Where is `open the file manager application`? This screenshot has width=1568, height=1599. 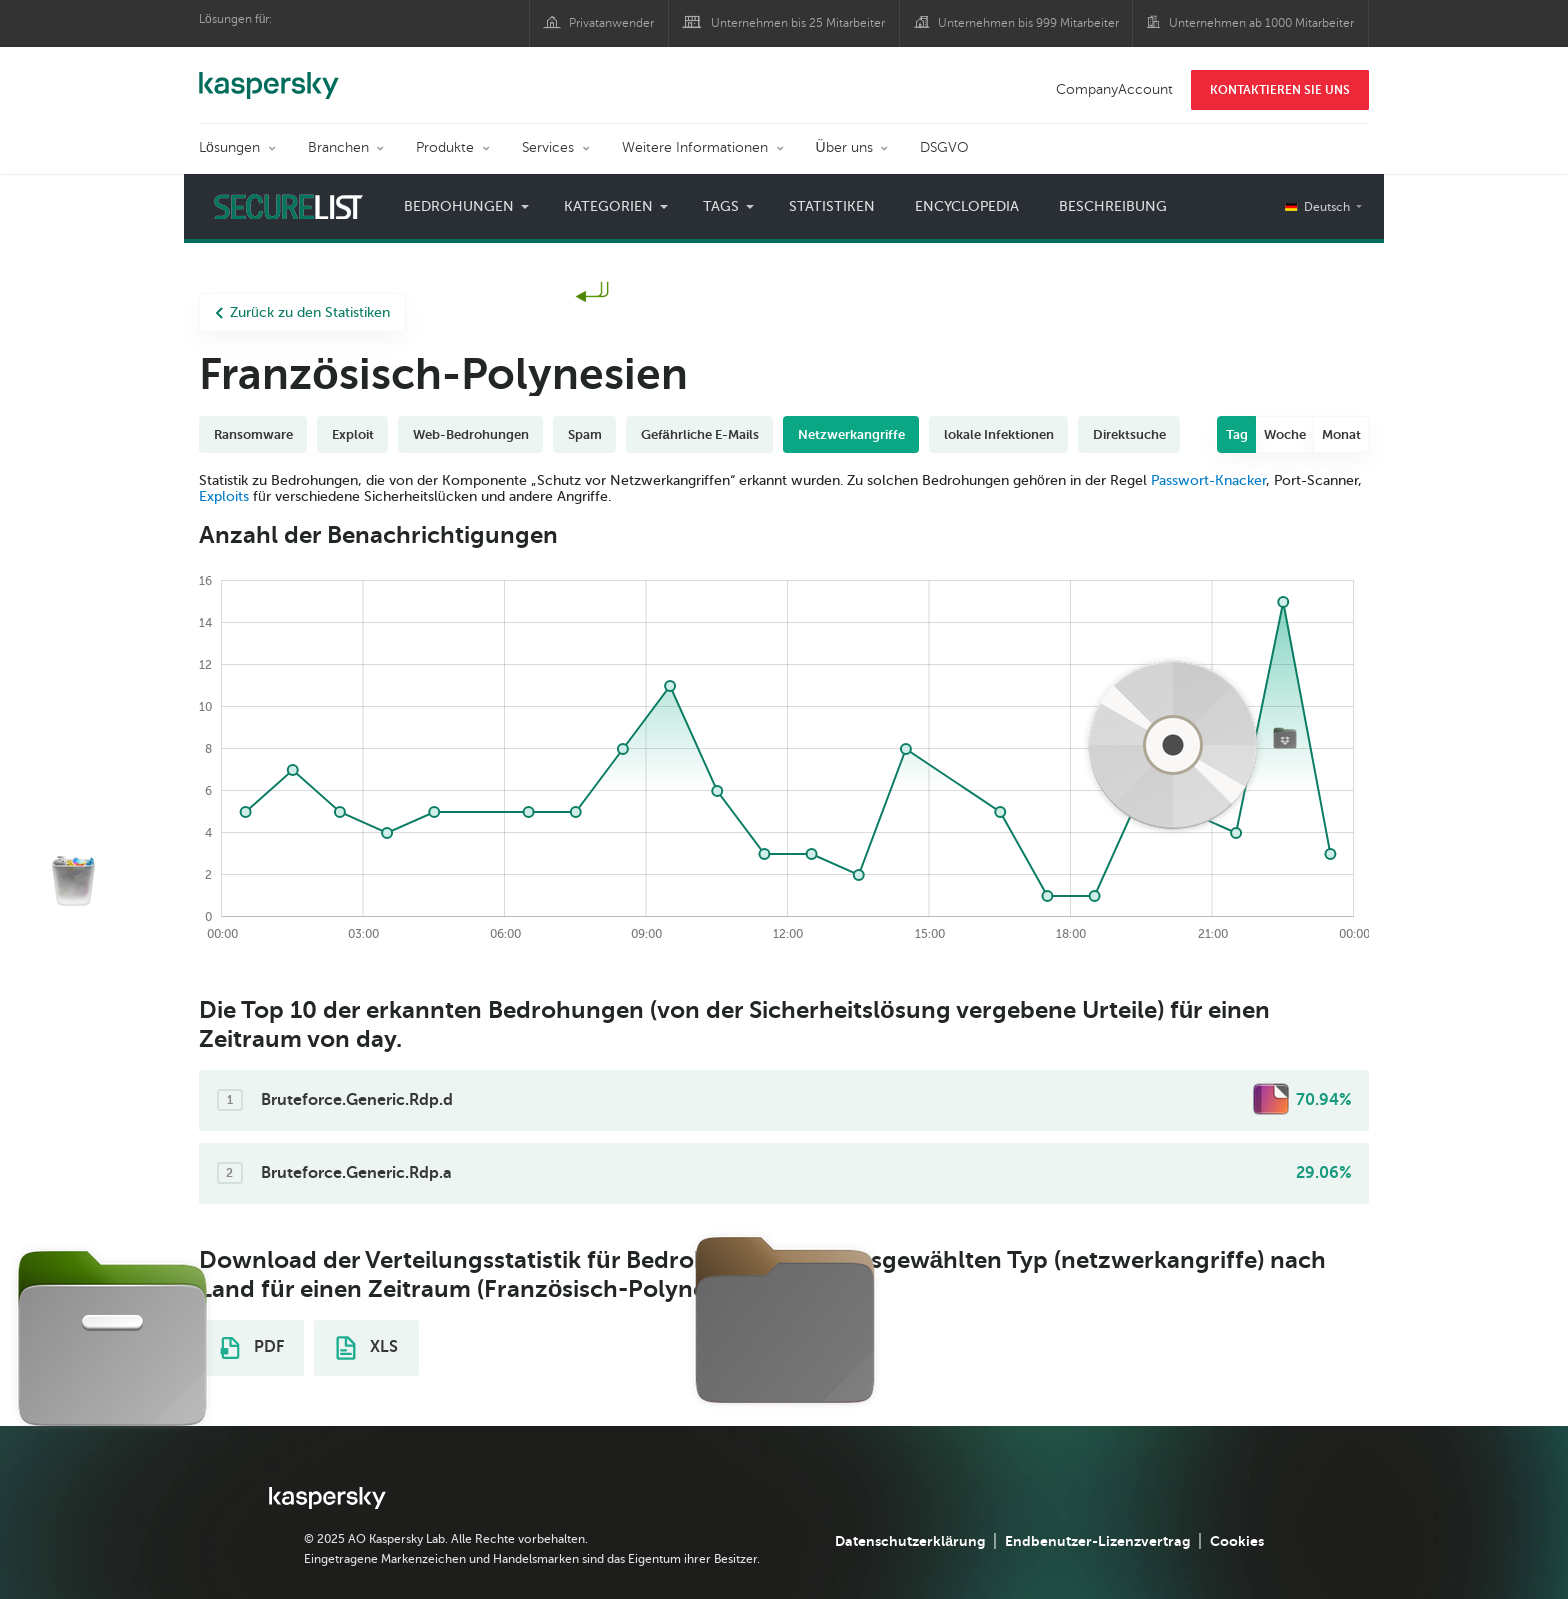 open the file manager application is located at coordinates (112, 1338).